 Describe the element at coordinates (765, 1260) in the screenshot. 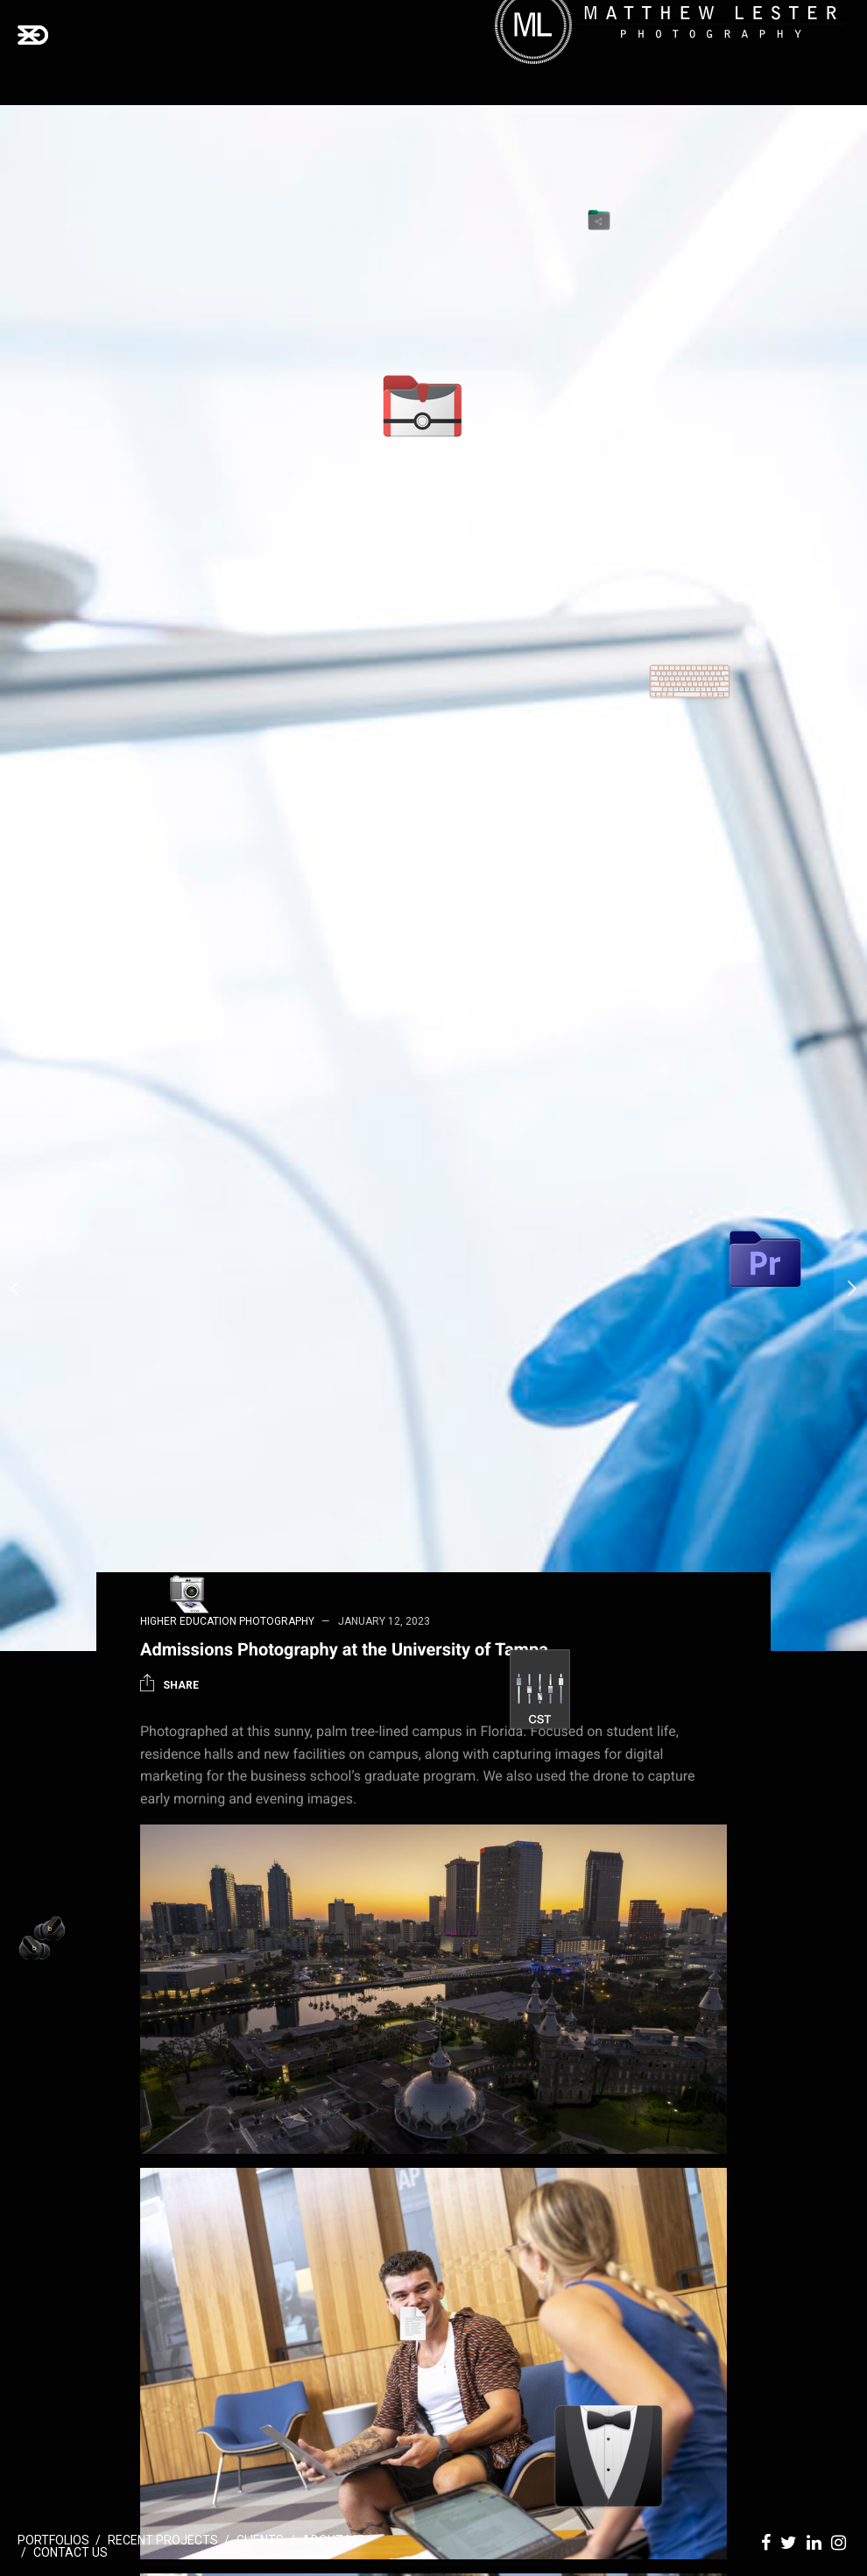

I see `open folder containing adobe premiere project files` at that location.